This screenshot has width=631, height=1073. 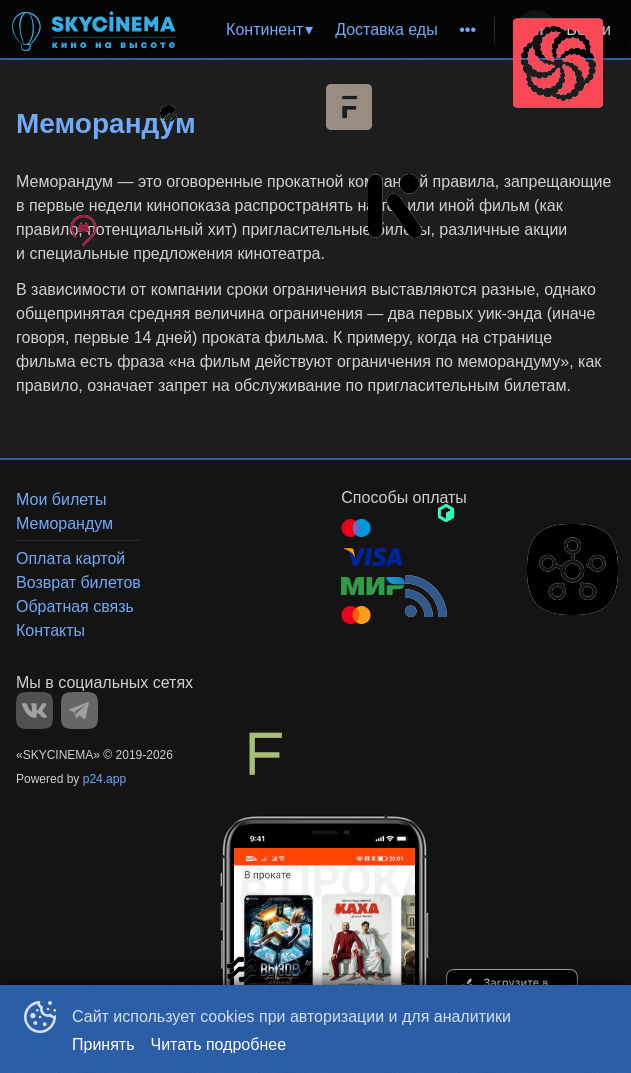 What do you see at coordinates (426, 596) in the screenshot?
I see `subscribe to RSS feed` at bounding box center [426, 596].